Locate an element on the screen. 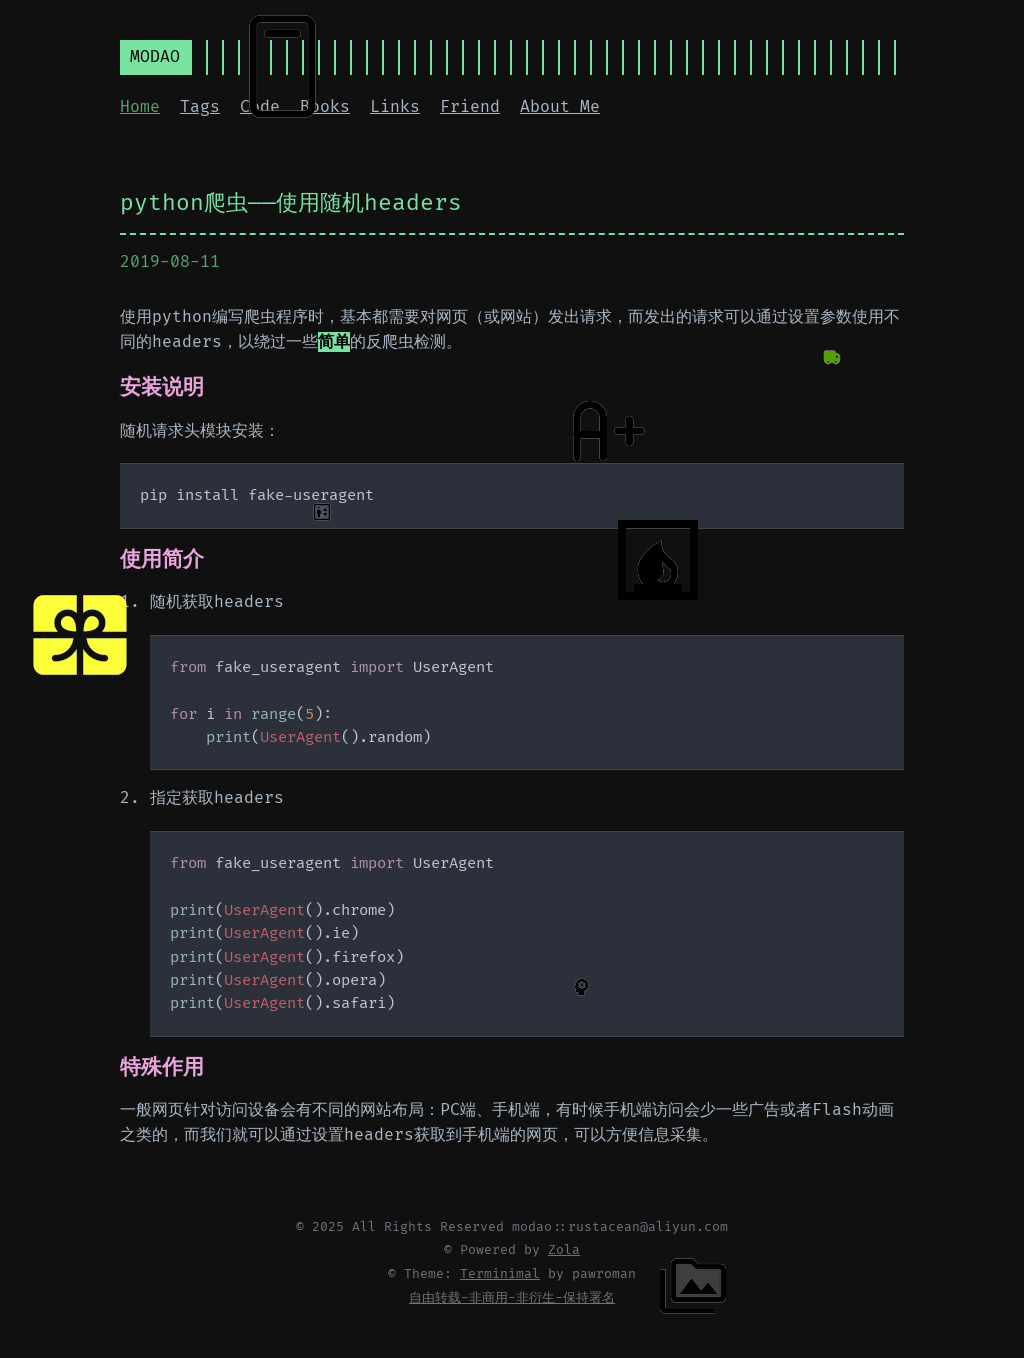  view or redeem a gift is located at coordinates (80, 635).